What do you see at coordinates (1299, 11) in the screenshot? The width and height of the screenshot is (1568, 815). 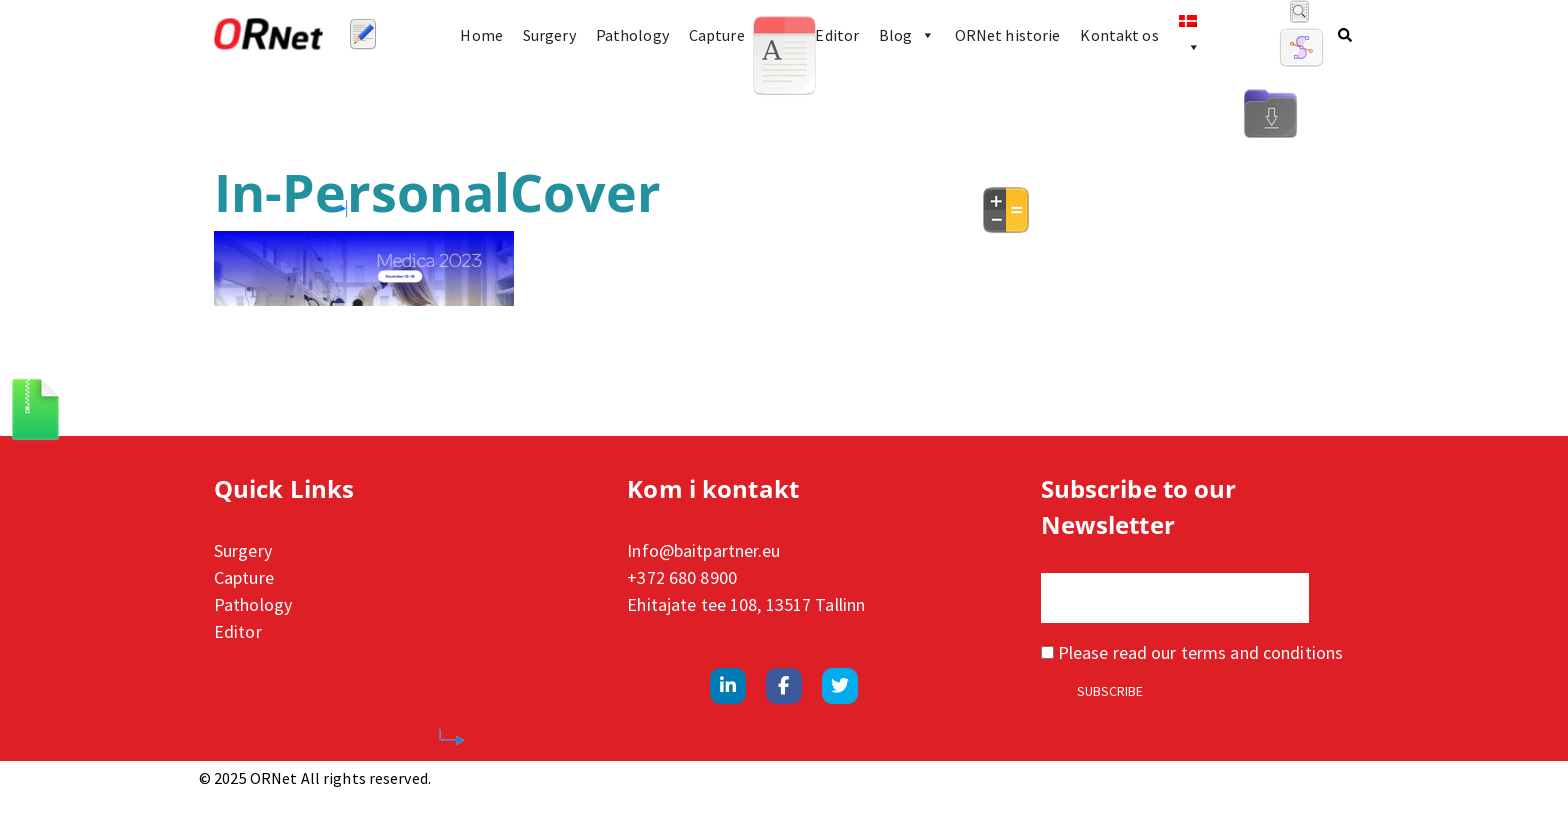 I see `open the log viewer application` at bounding box center [1299, 11].